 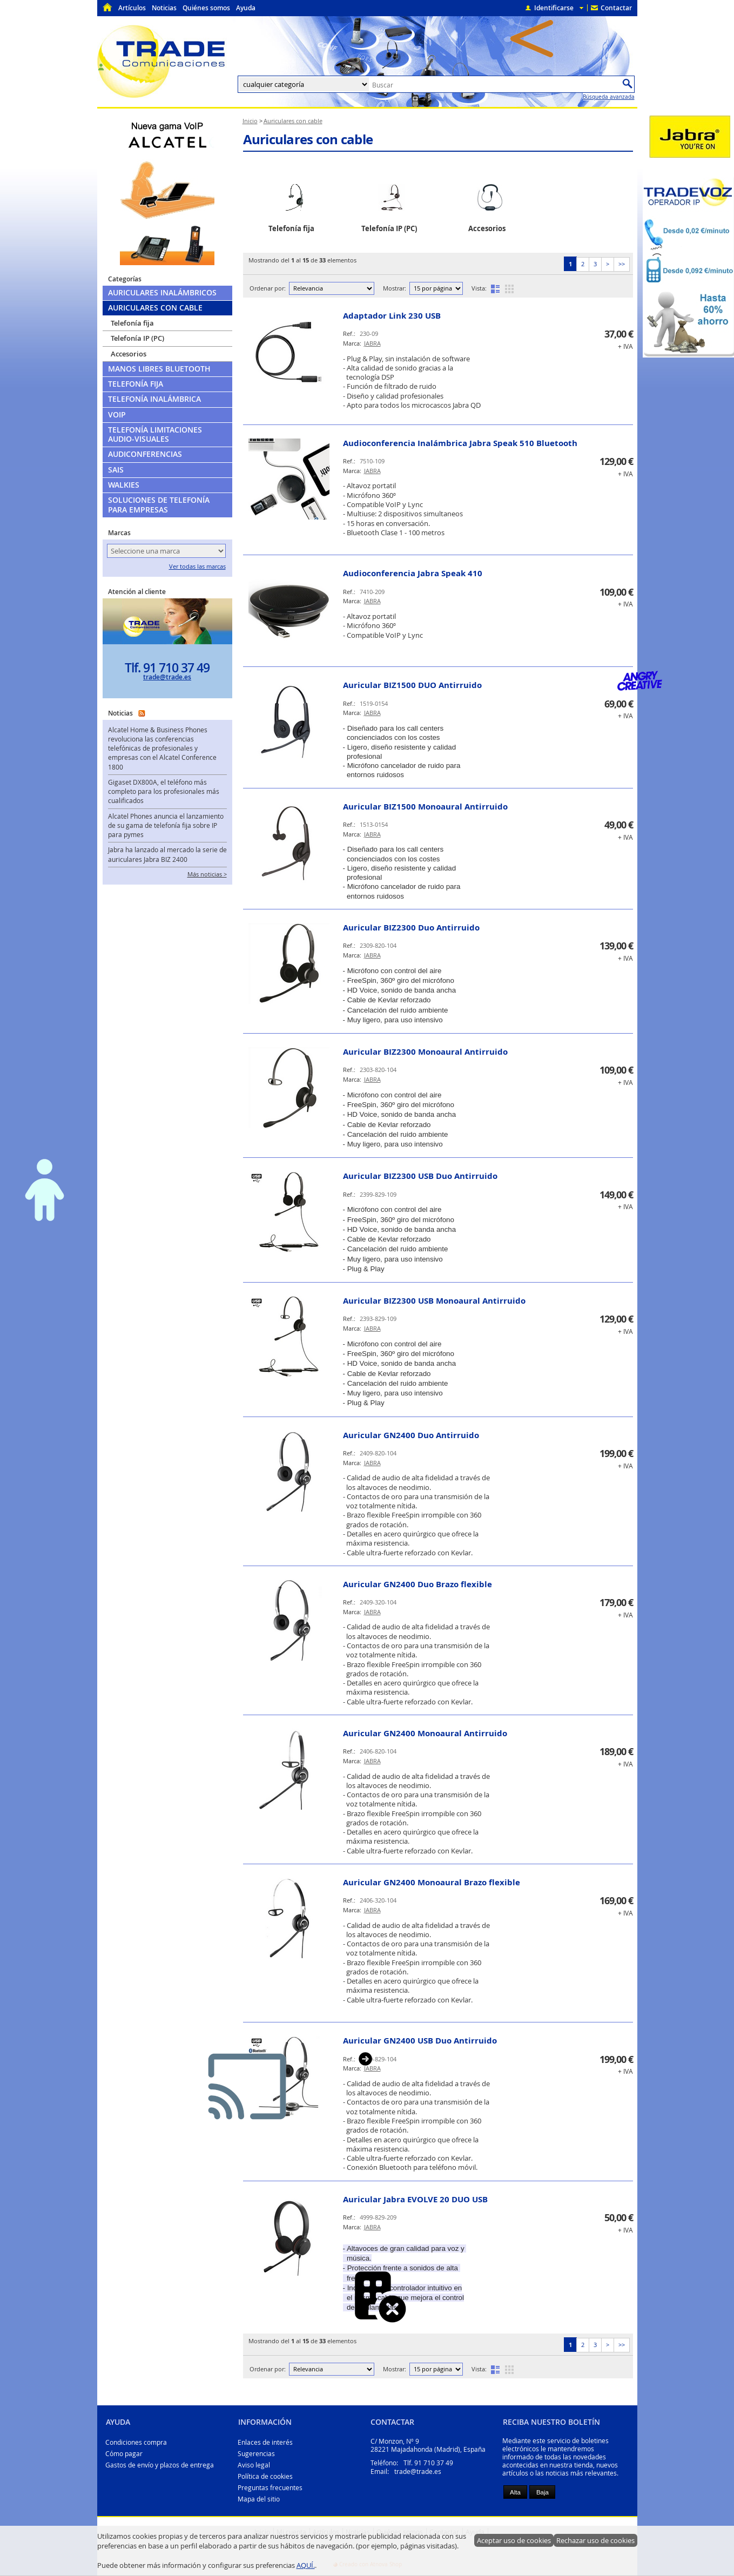 I want to click on indicates child-friendly or family content, so click(x=44, y=1190).